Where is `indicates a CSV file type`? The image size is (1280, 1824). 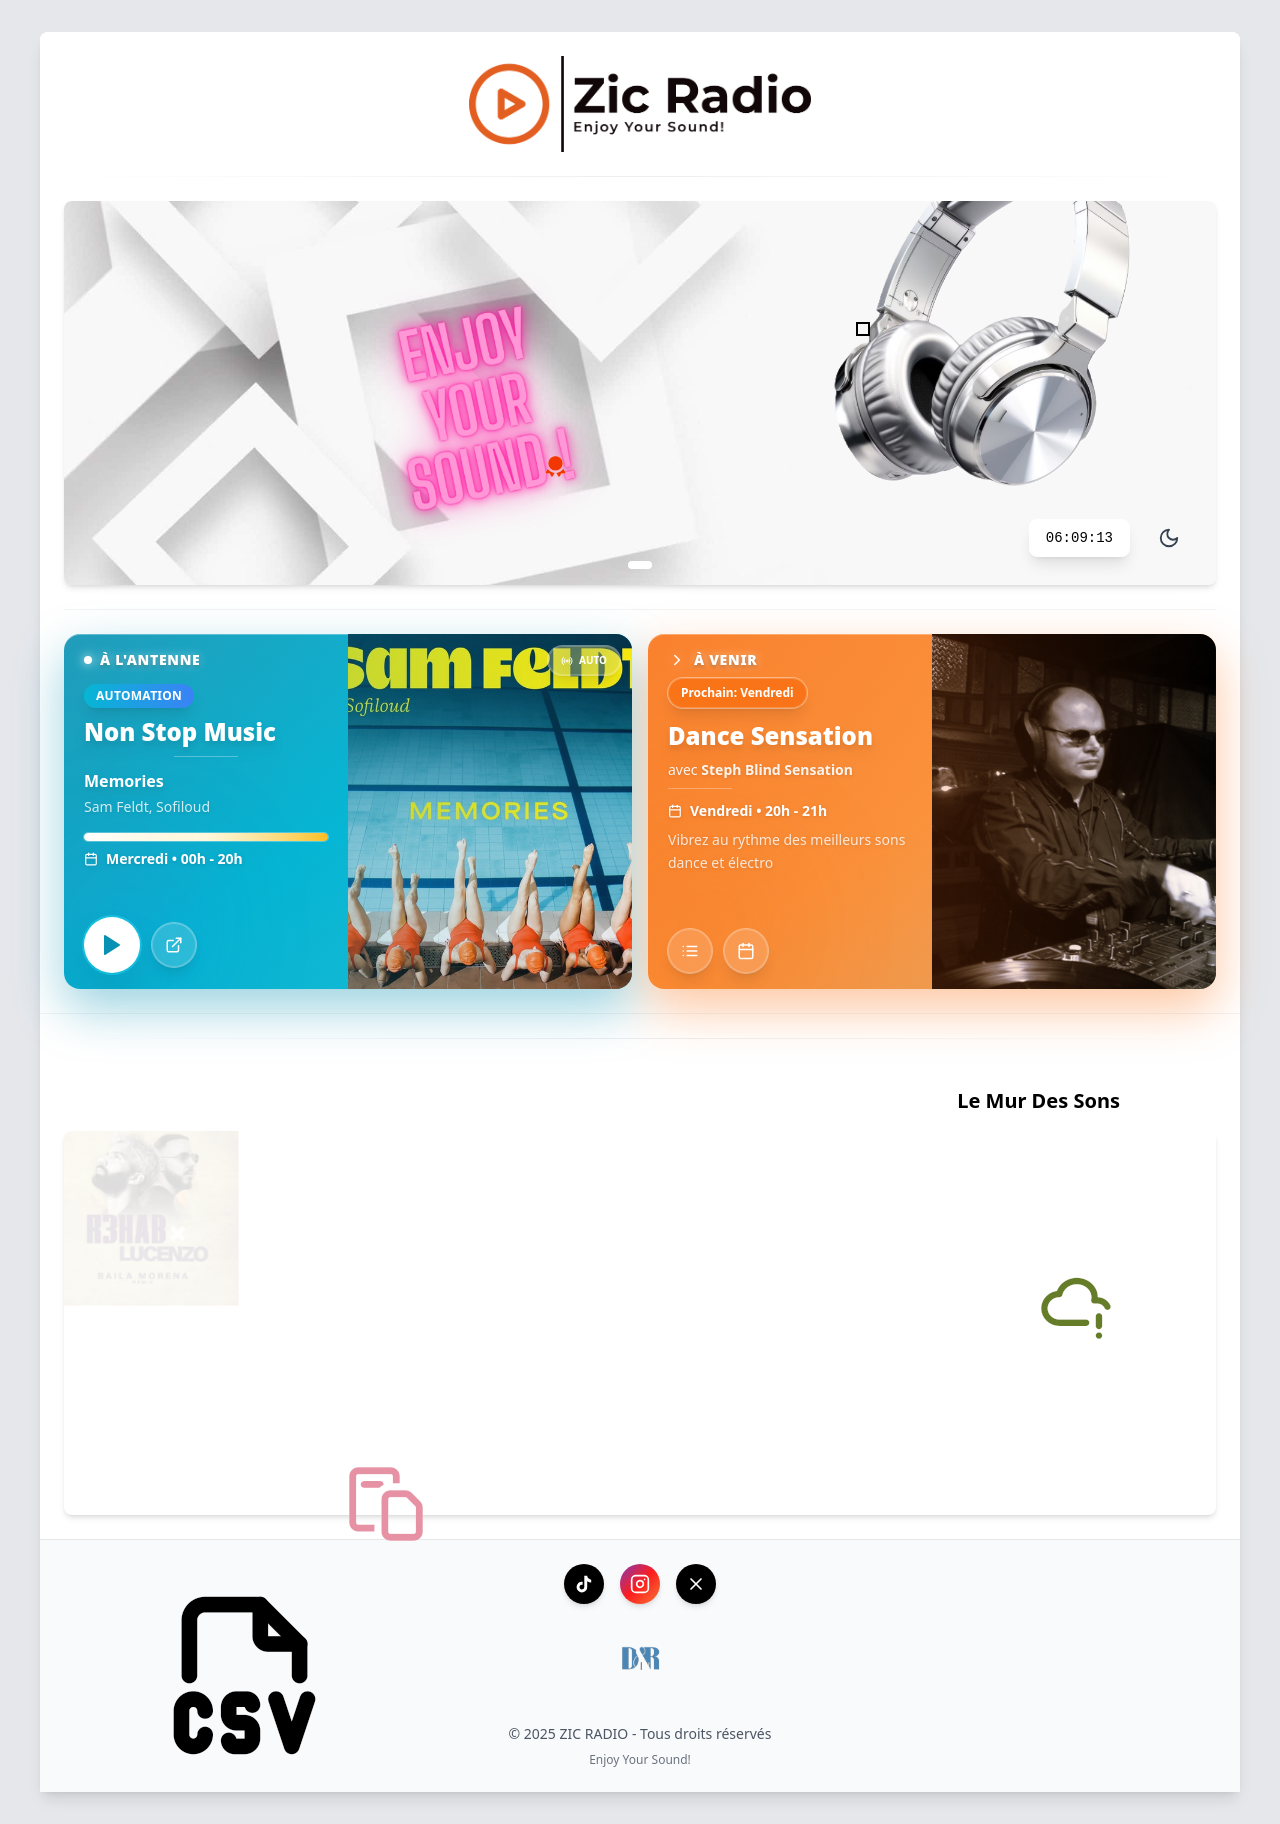 indicates a CSV file type is located at coordinates (244, 1675).